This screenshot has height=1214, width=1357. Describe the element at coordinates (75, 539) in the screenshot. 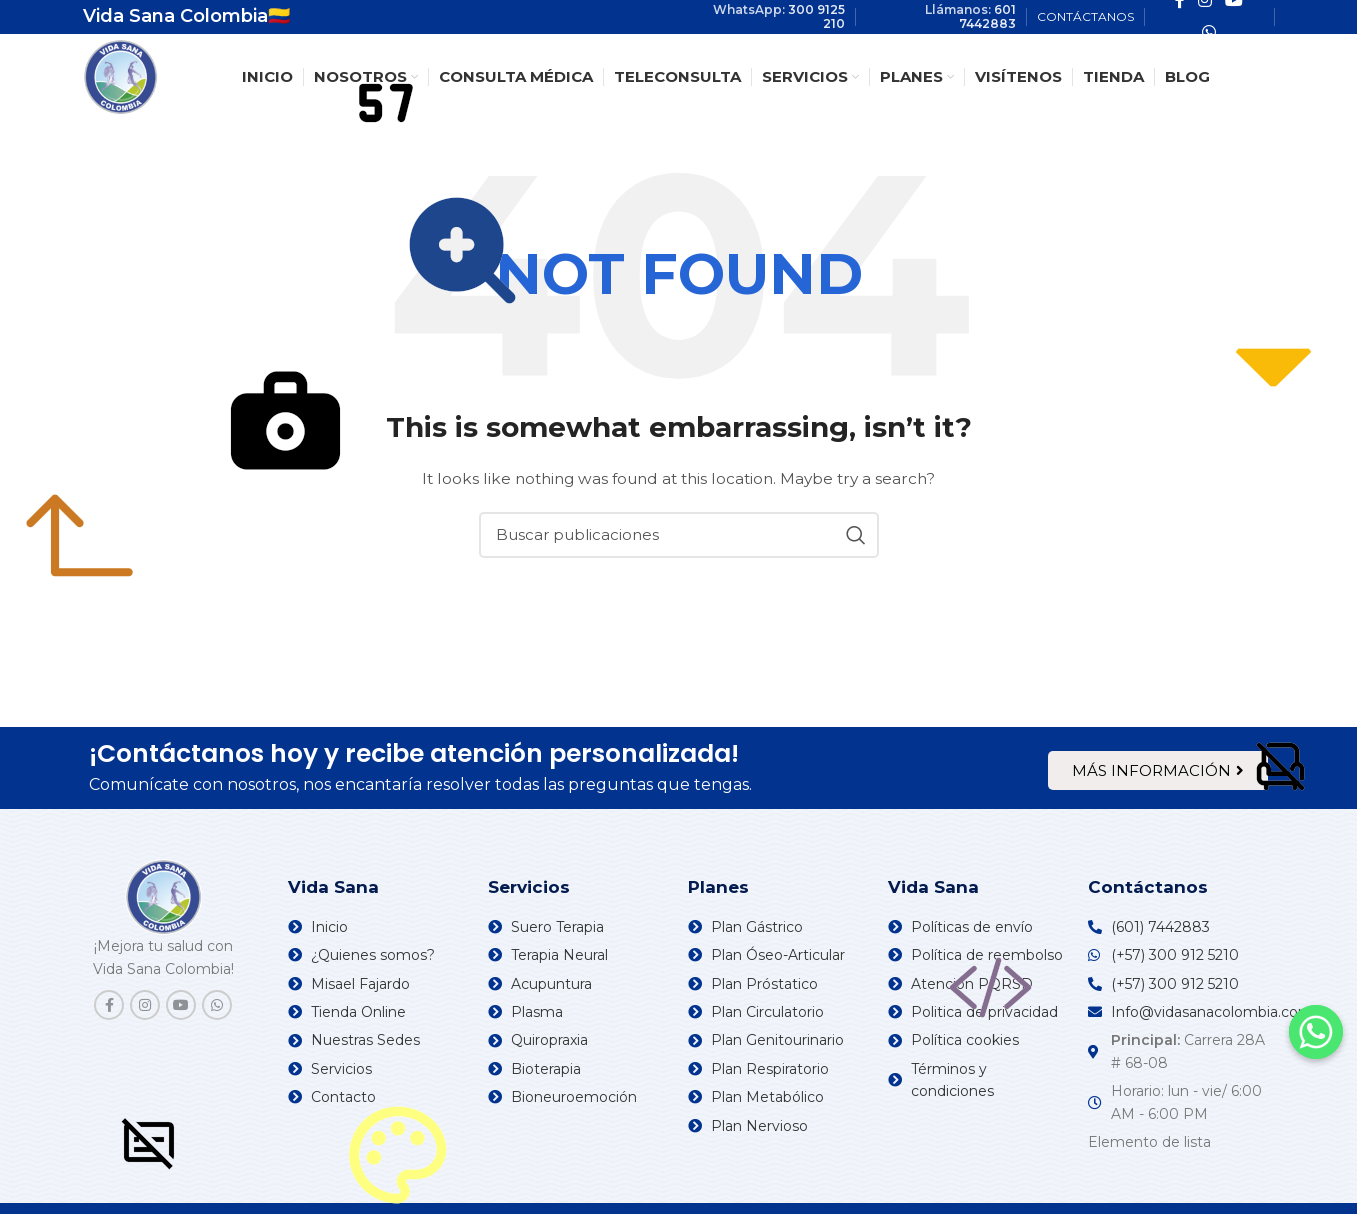

I see `go back and up to previous level` at that location.